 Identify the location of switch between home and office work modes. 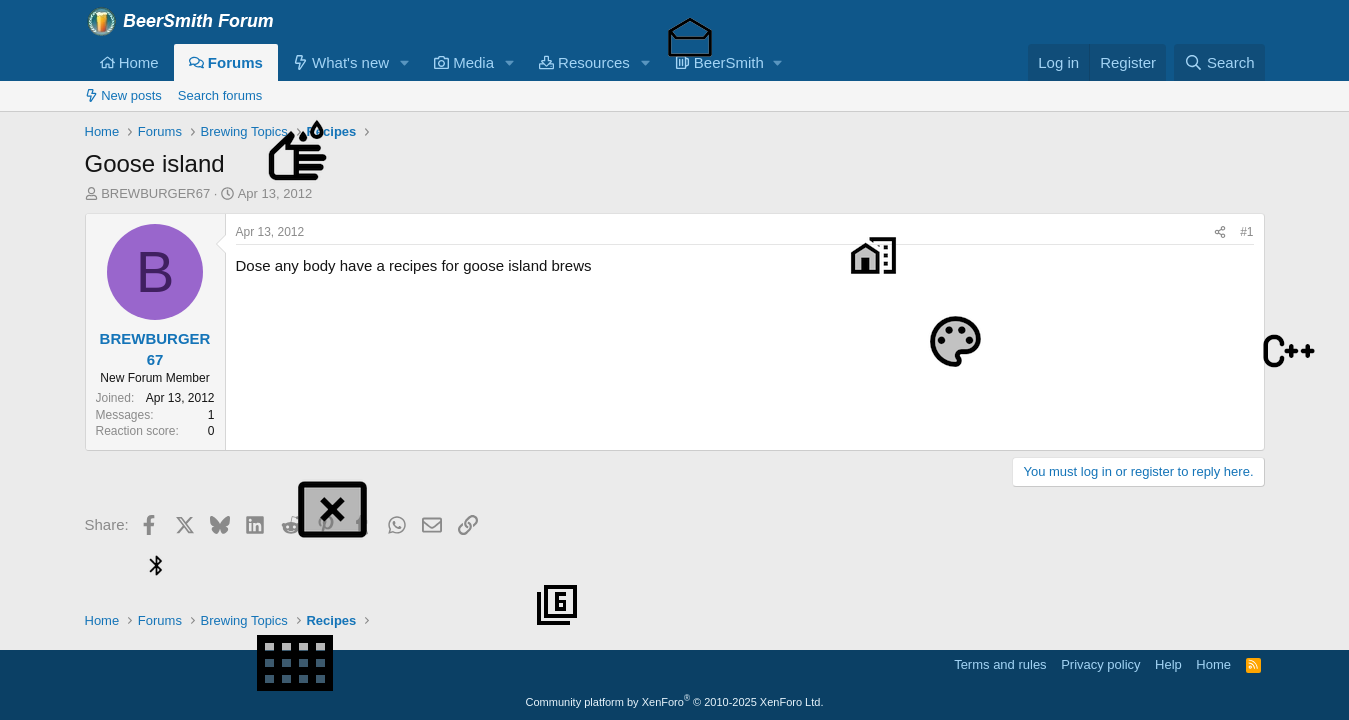
(873, 255).